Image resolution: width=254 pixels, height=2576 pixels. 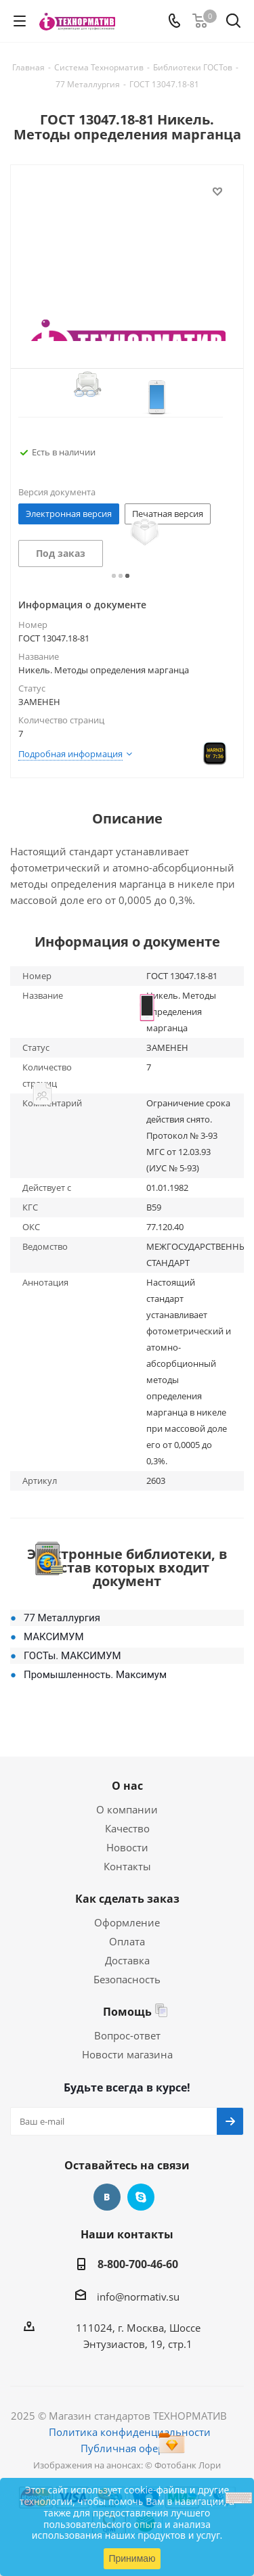 What do you see at coordinates (42, 1093) in the screenshot?
I see `credits or attribution file` at bounding box center [42, 1093].